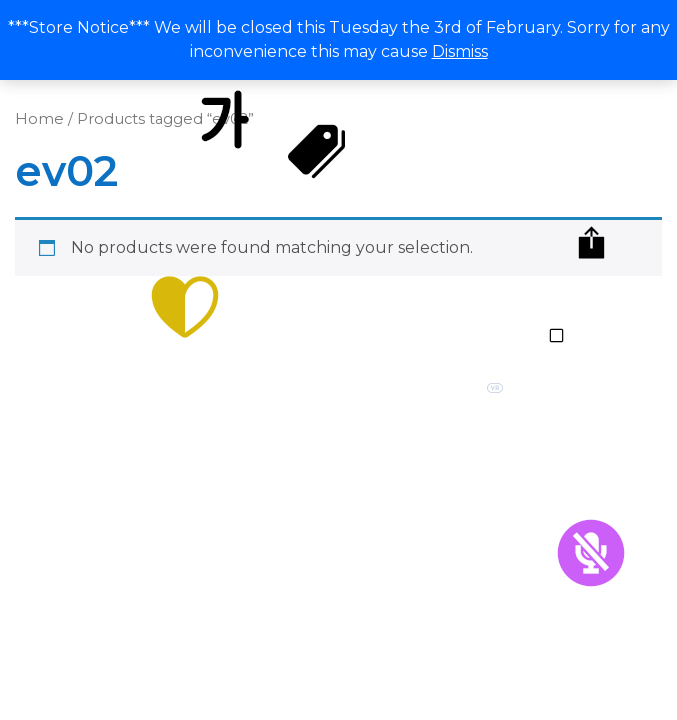  What do you see at coordinates (185, 307) in the screenshot?
I see `indicates partial like or favorite status` at bounding box center [185, 307].